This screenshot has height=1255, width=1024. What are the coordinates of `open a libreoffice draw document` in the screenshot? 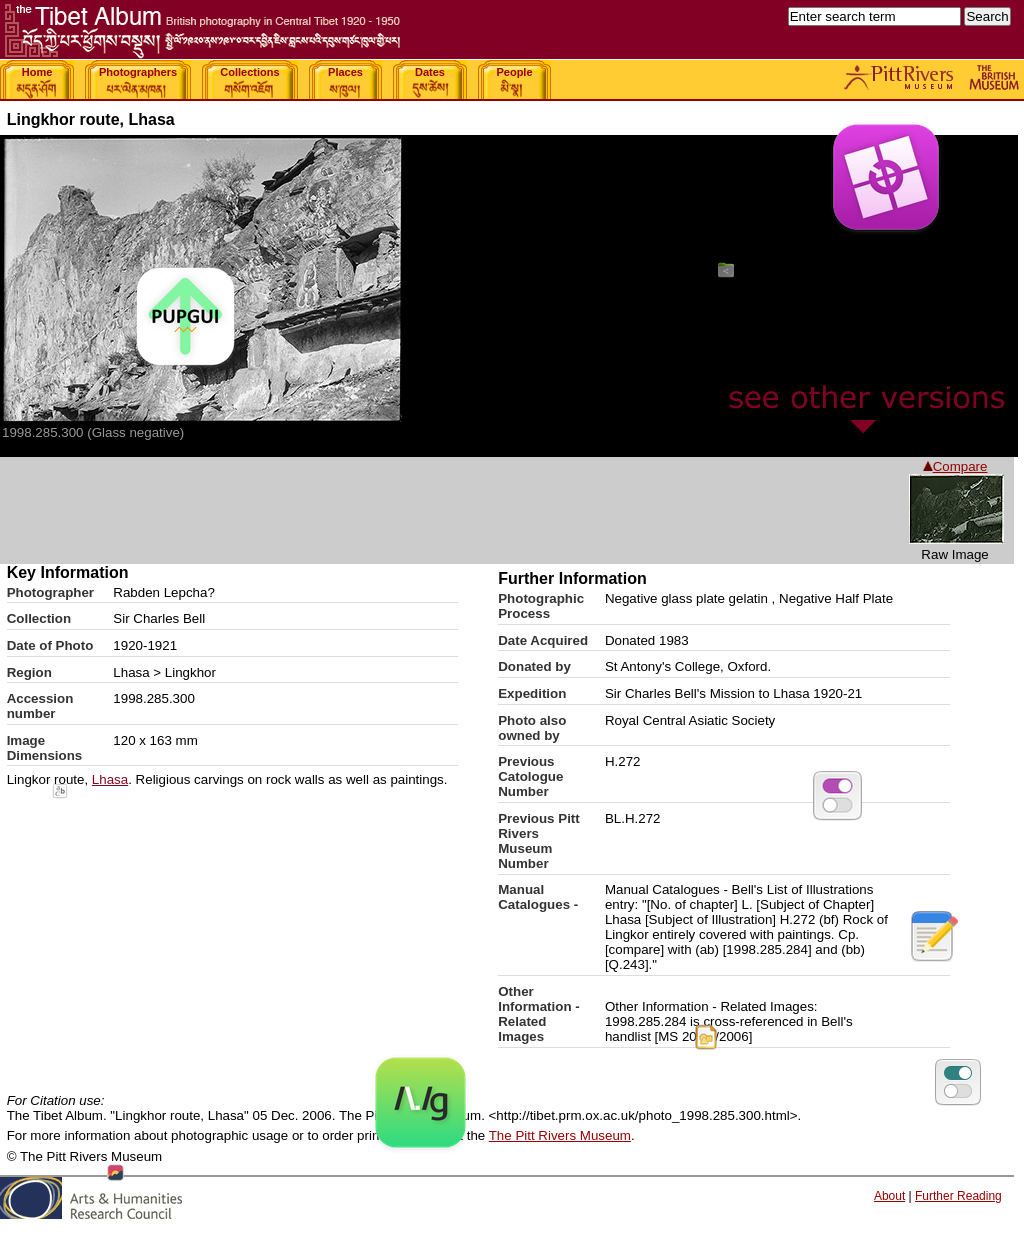 It's located at (706, 1037).